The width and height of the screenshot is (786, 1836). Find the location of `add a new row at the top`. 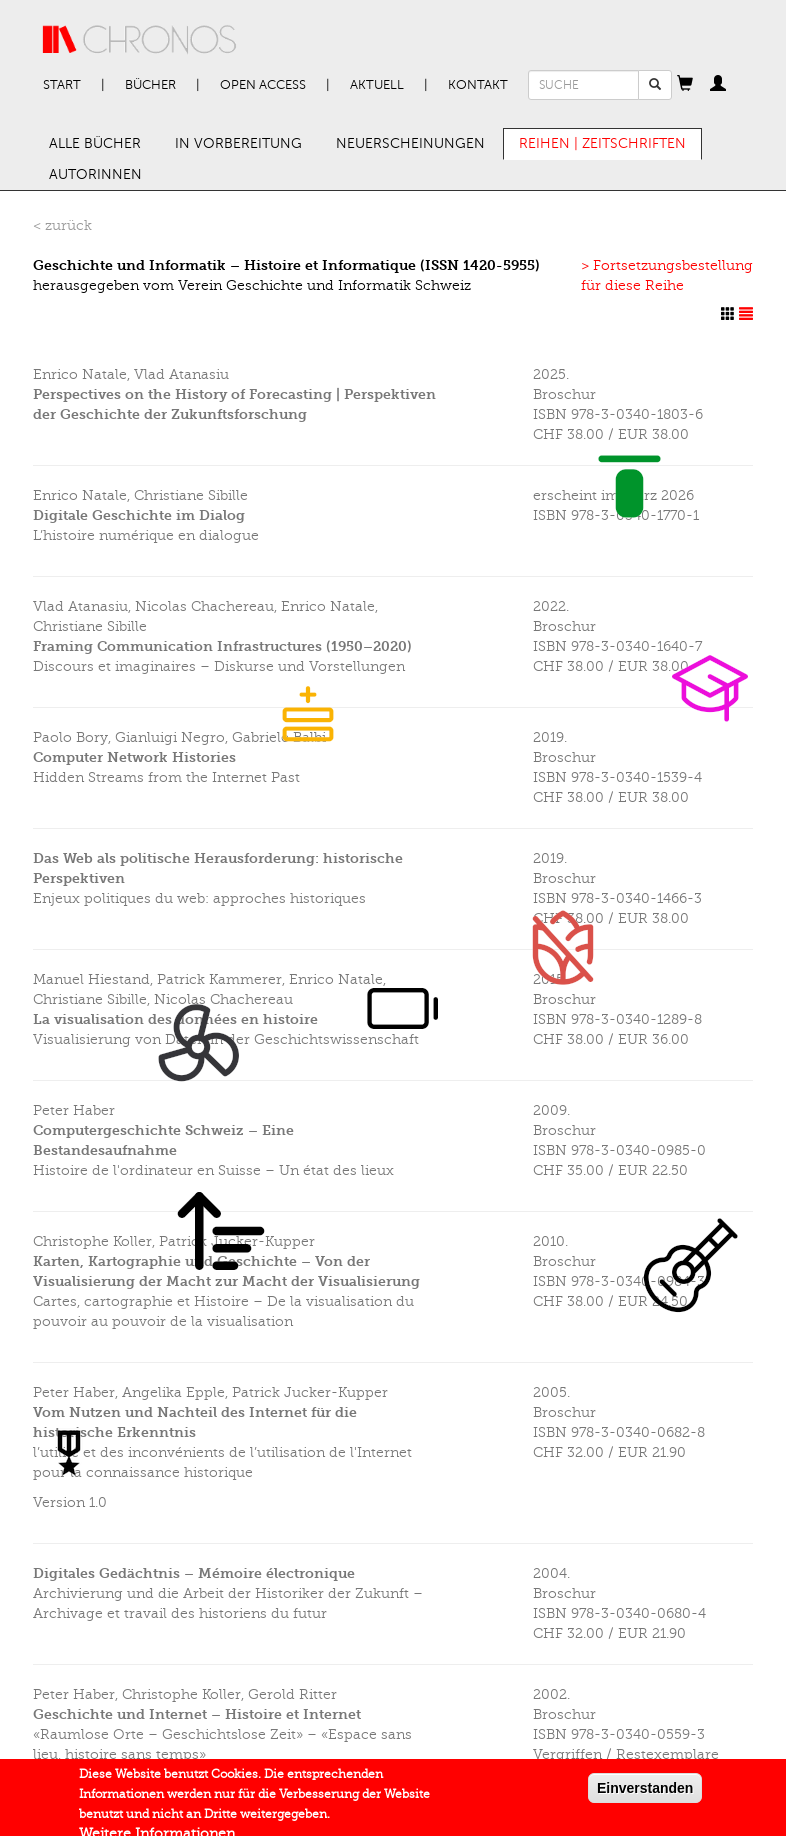

add a new row at the top is located at coordinates (308, 718).